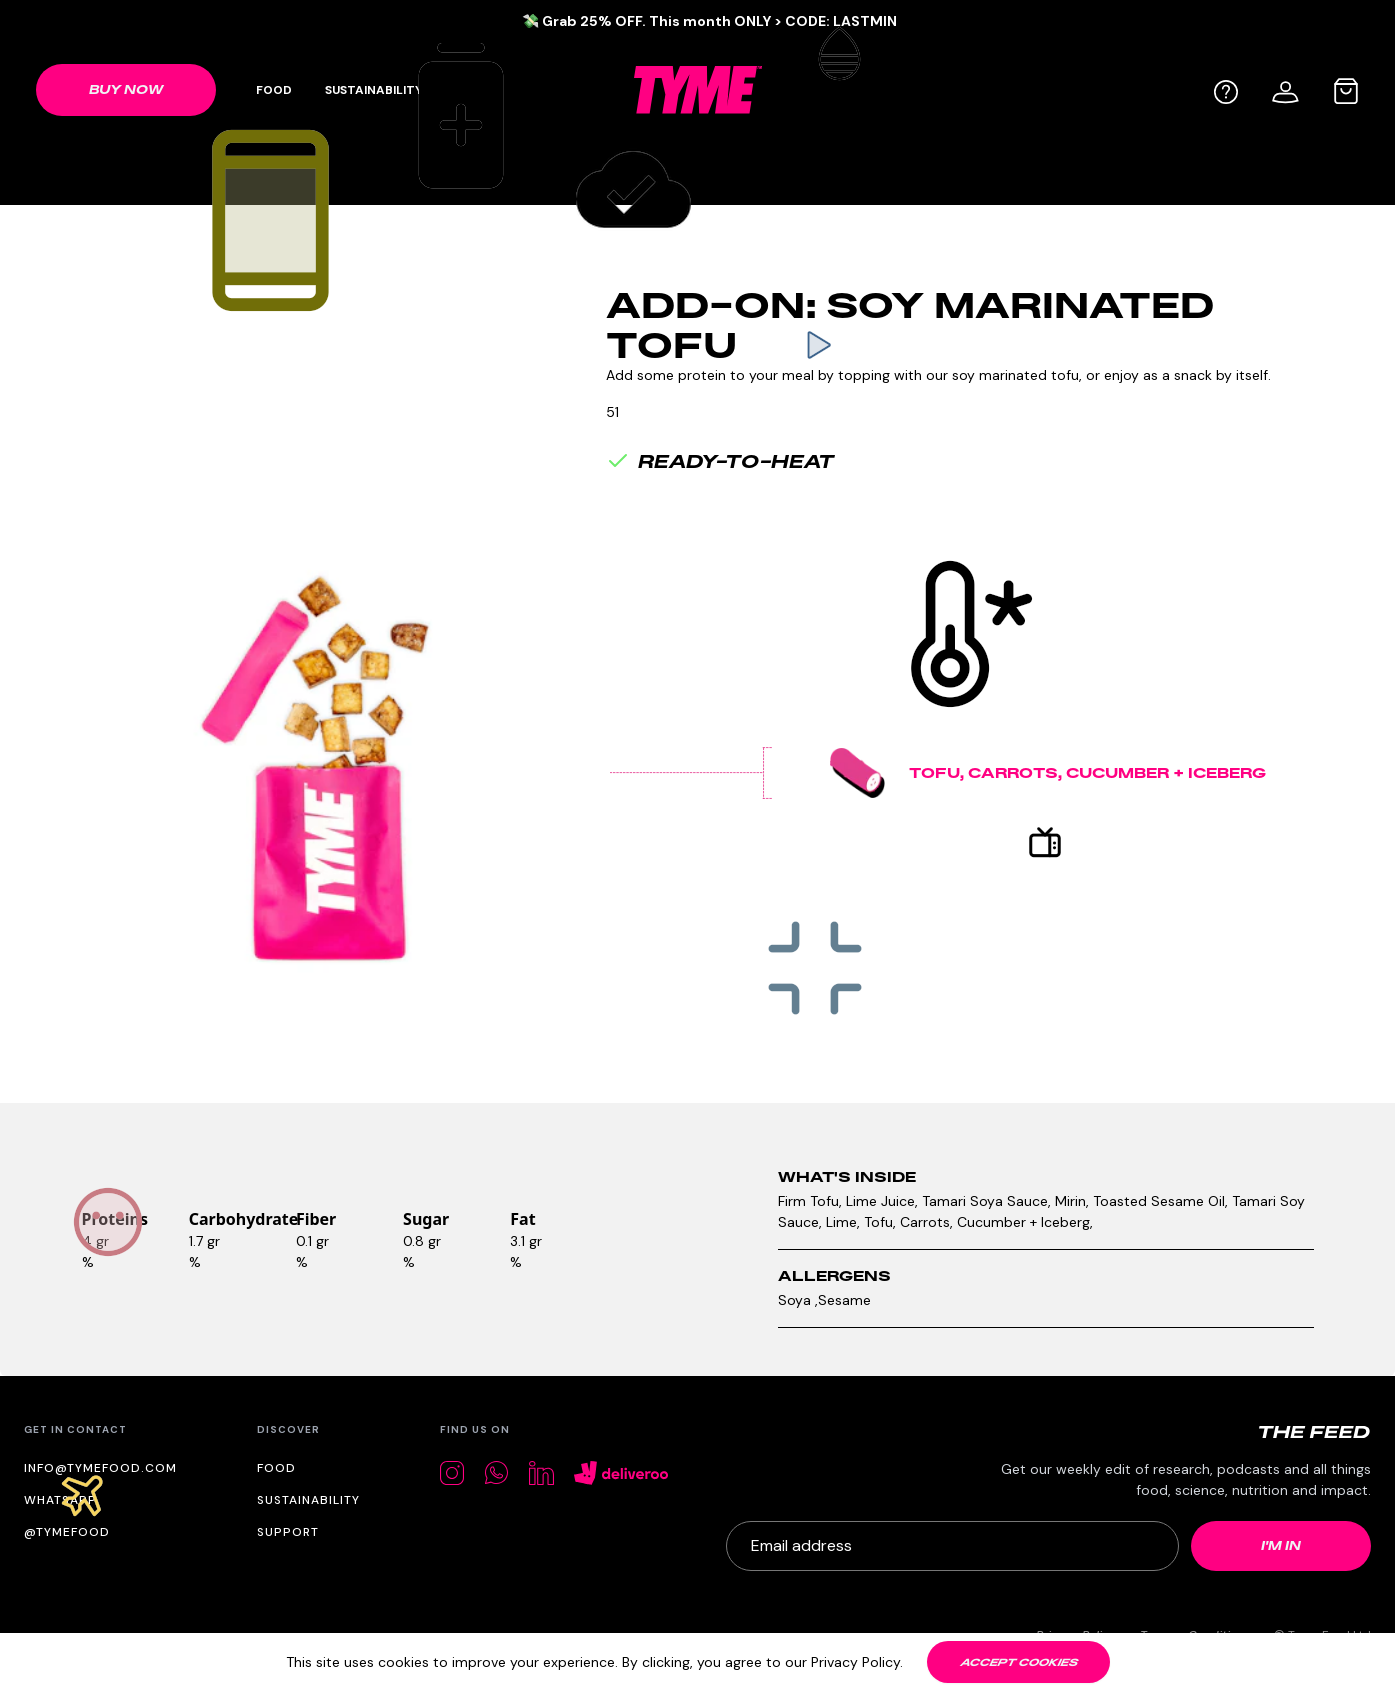  Describe the element at coordinates (270, 220) in the screenshot. I see `switch to mobile view` at that location.